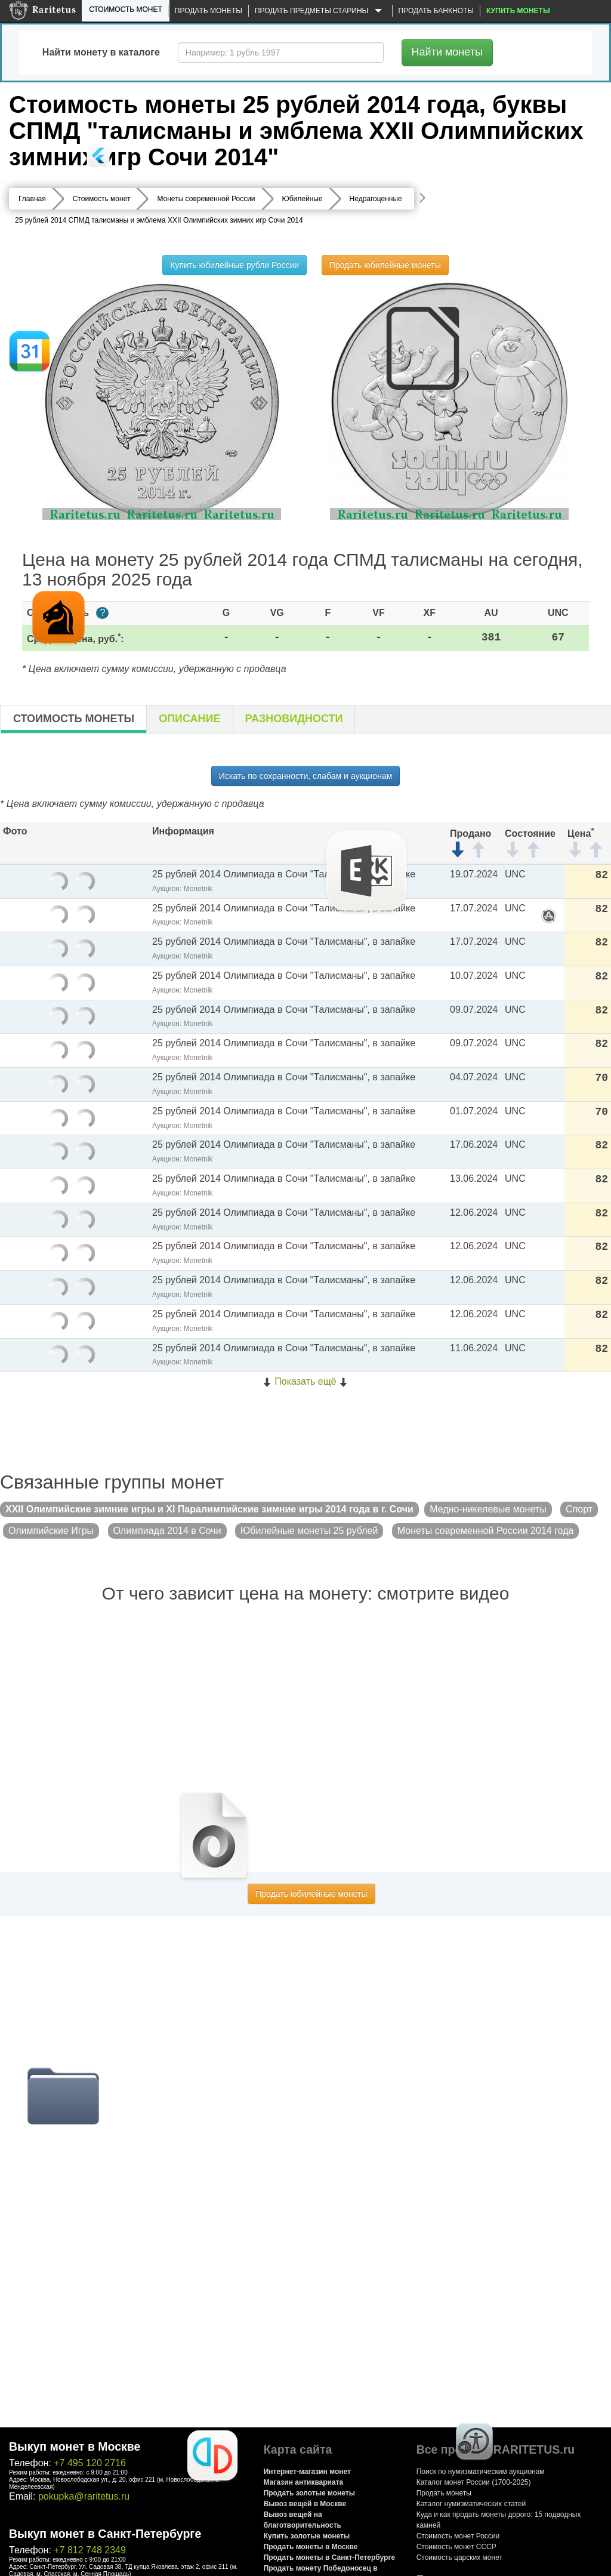 The image size is (611, 2576). What do you see at coordinates (366, 871) in the screenshot?
I see `open akonadi exchange web services connector` at bounding box center [366, 871].